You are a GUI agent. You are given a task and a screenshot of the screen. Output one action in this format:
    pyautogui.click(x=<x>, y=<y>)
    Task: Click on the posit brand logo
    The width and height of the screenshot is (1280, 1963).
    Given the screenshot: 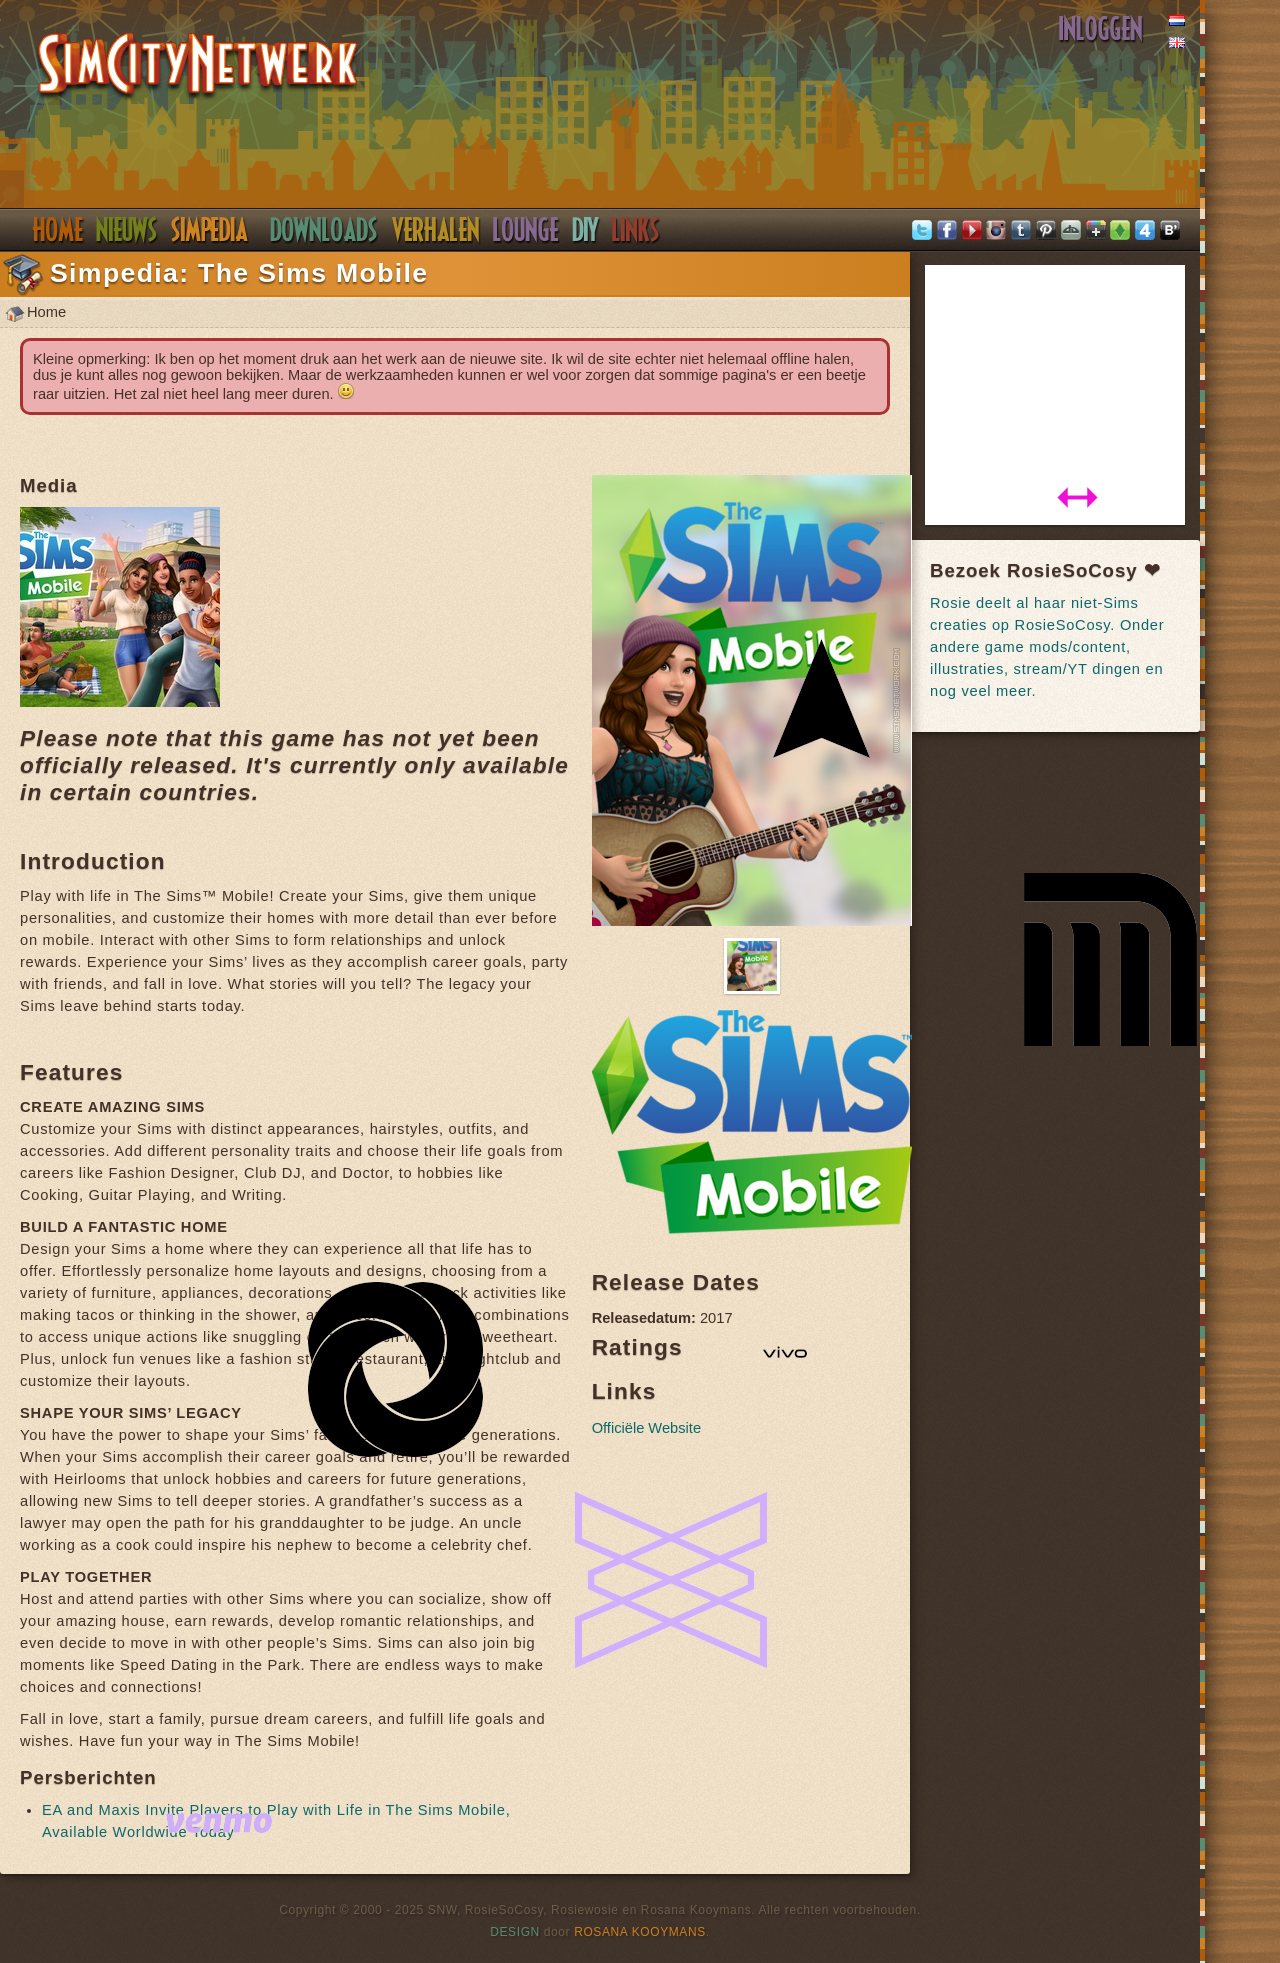 What is the action you would take?
    pyautogui.click(x=671, y=1580)
    